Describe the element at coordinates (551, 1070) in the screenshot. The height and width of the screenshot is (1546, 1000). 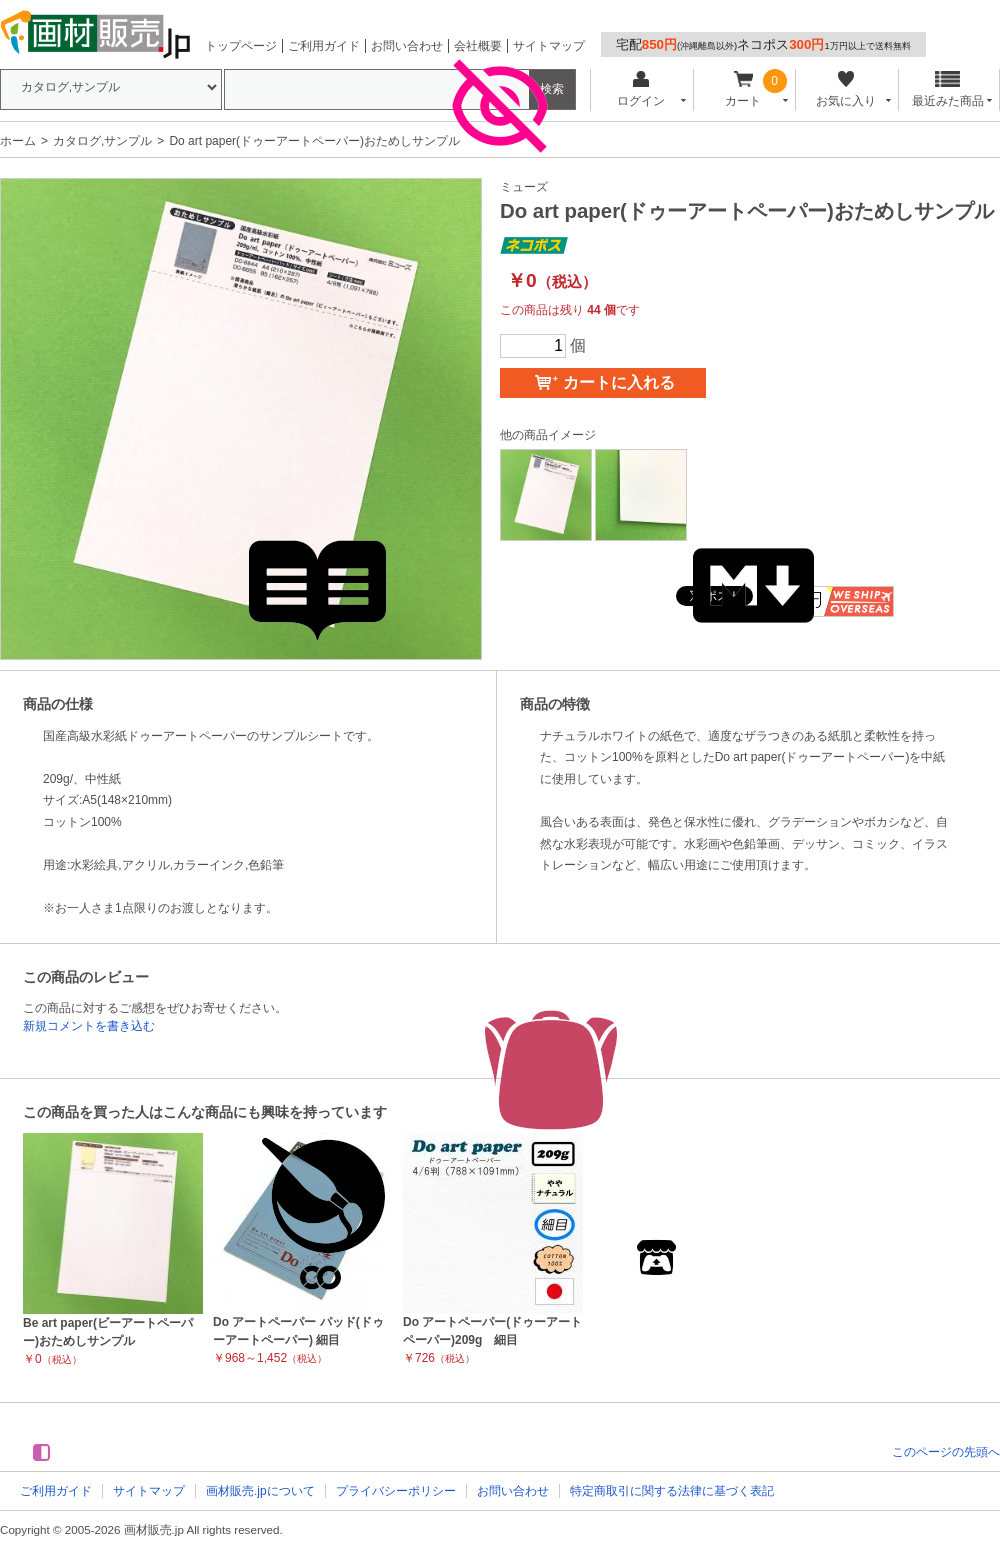
I see `visit showwcase developer portfolio platform` at that location.